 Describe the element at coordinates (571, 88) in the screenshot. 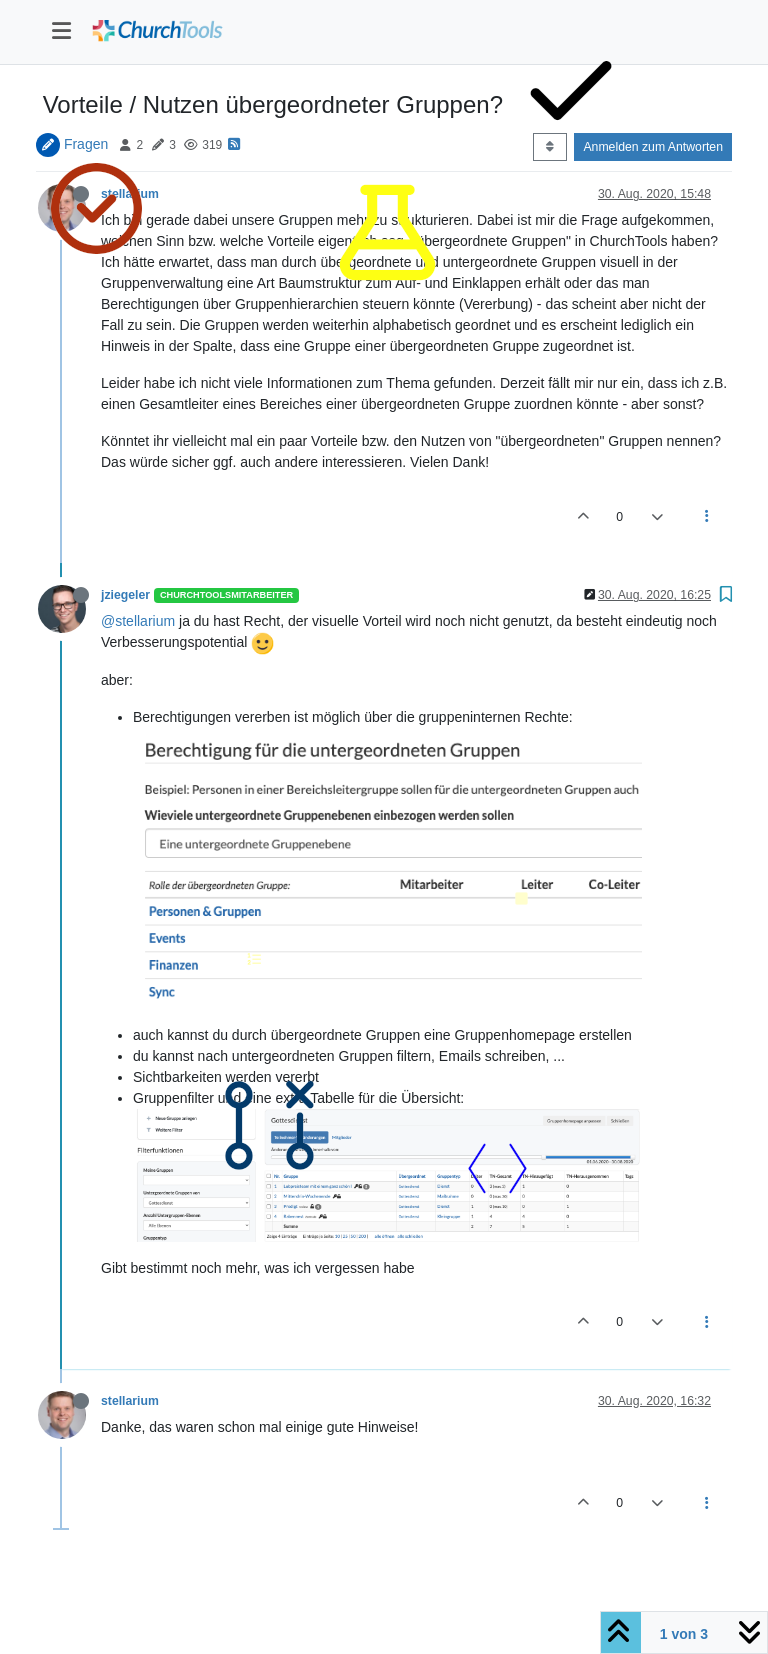

I see `confirm or submit an action` at that location.